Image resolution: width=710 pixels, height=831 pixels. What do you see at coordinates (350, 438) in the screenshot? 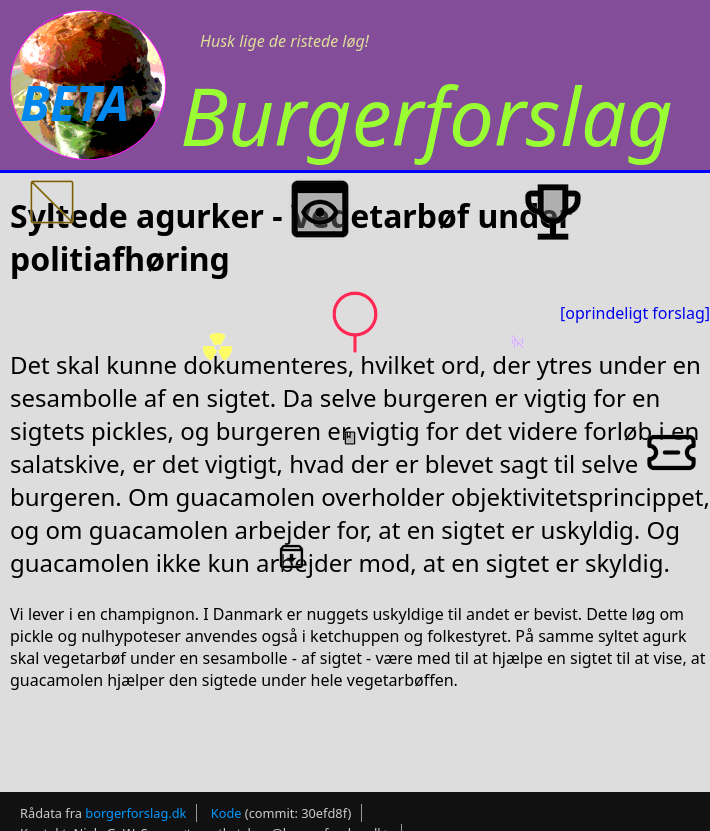
I see `access your saved bookmarks or reading list` at bounding box center [350, 438].